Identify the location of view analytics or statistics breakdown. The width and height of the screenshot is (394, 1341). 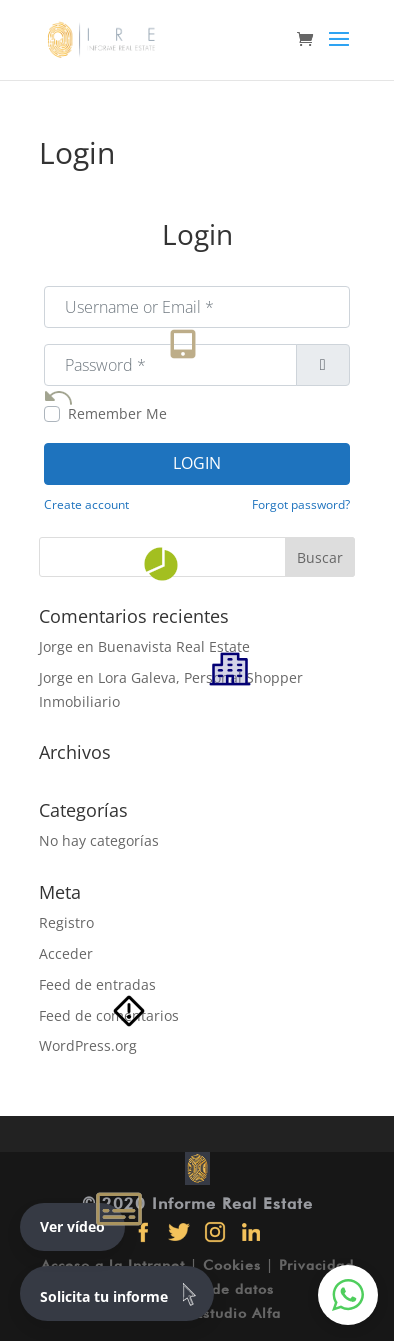
(161, 564).